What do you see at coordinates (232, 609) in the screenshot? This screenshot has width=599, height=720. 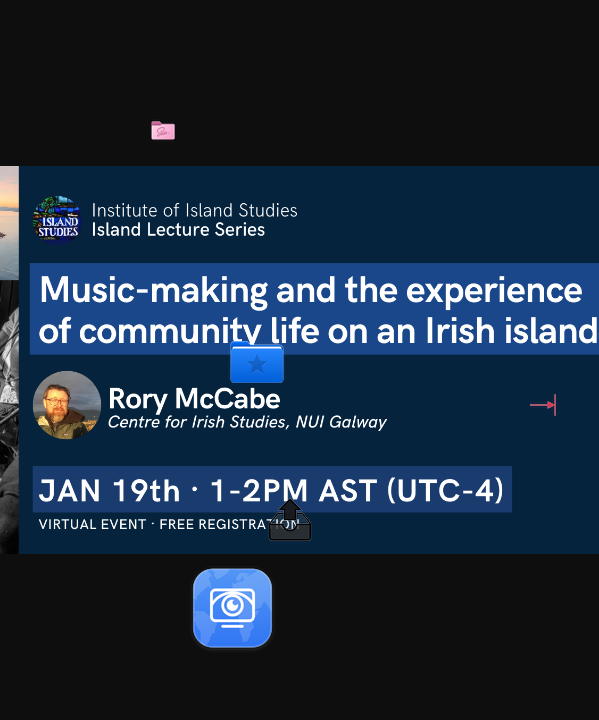 I see `access remote desktop or screen sharing settings` at bounding box center [232, 609].